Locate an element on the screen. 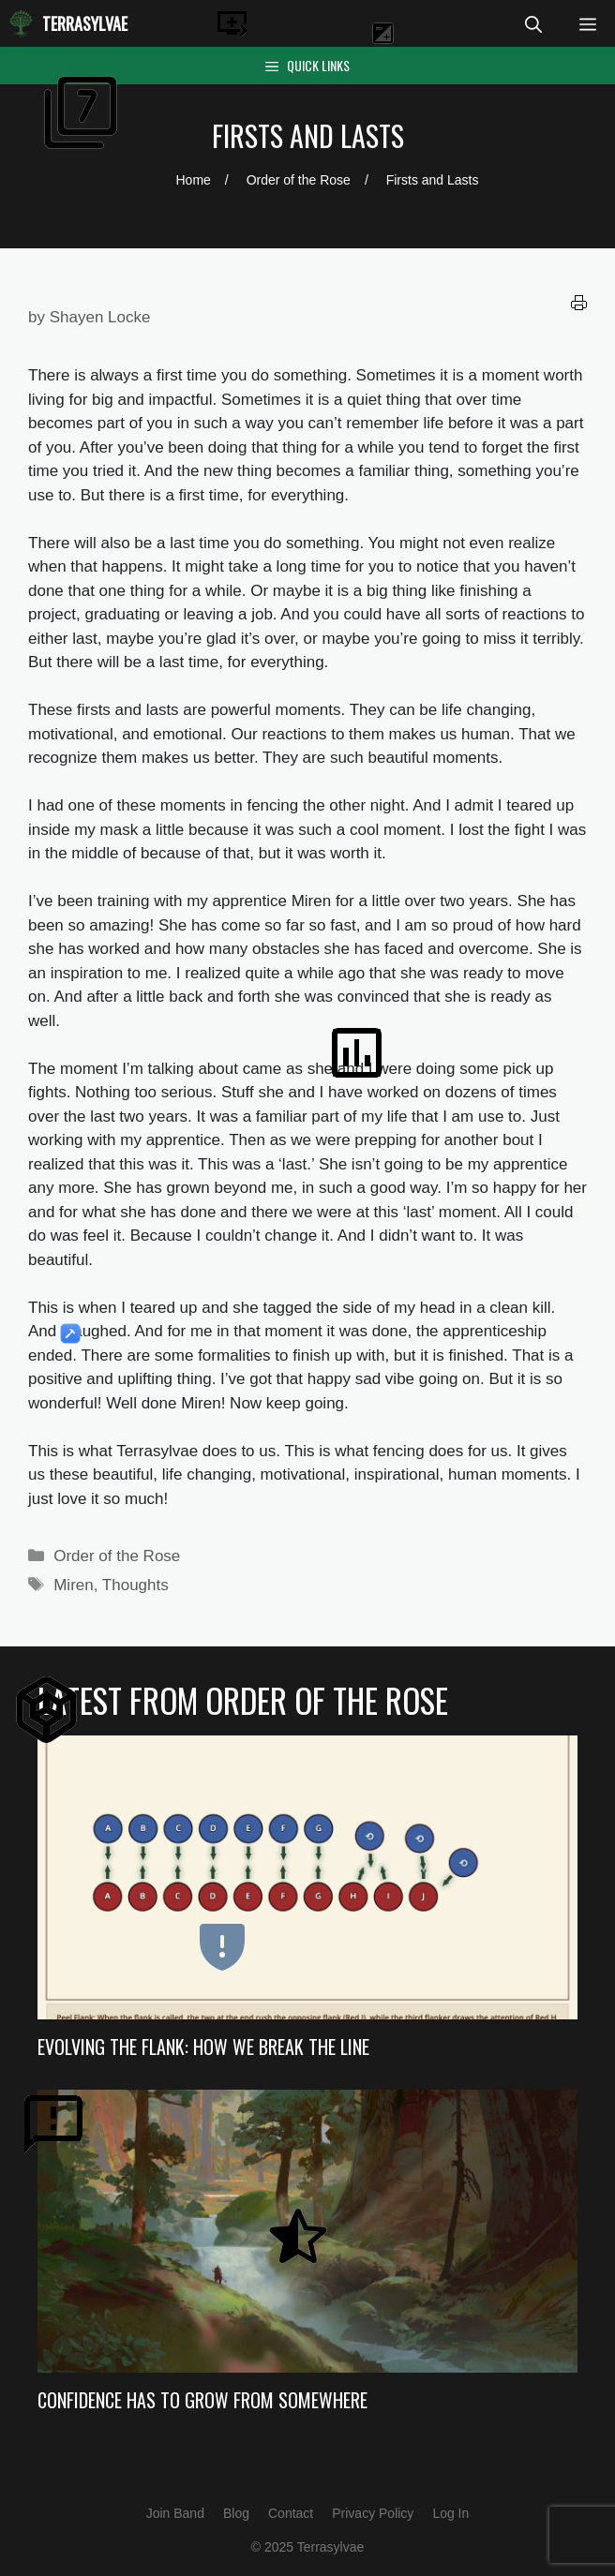 This screenshot has width=615, height=2576. indicates a partial or half-star rating is located at coordinates (298, 2237).